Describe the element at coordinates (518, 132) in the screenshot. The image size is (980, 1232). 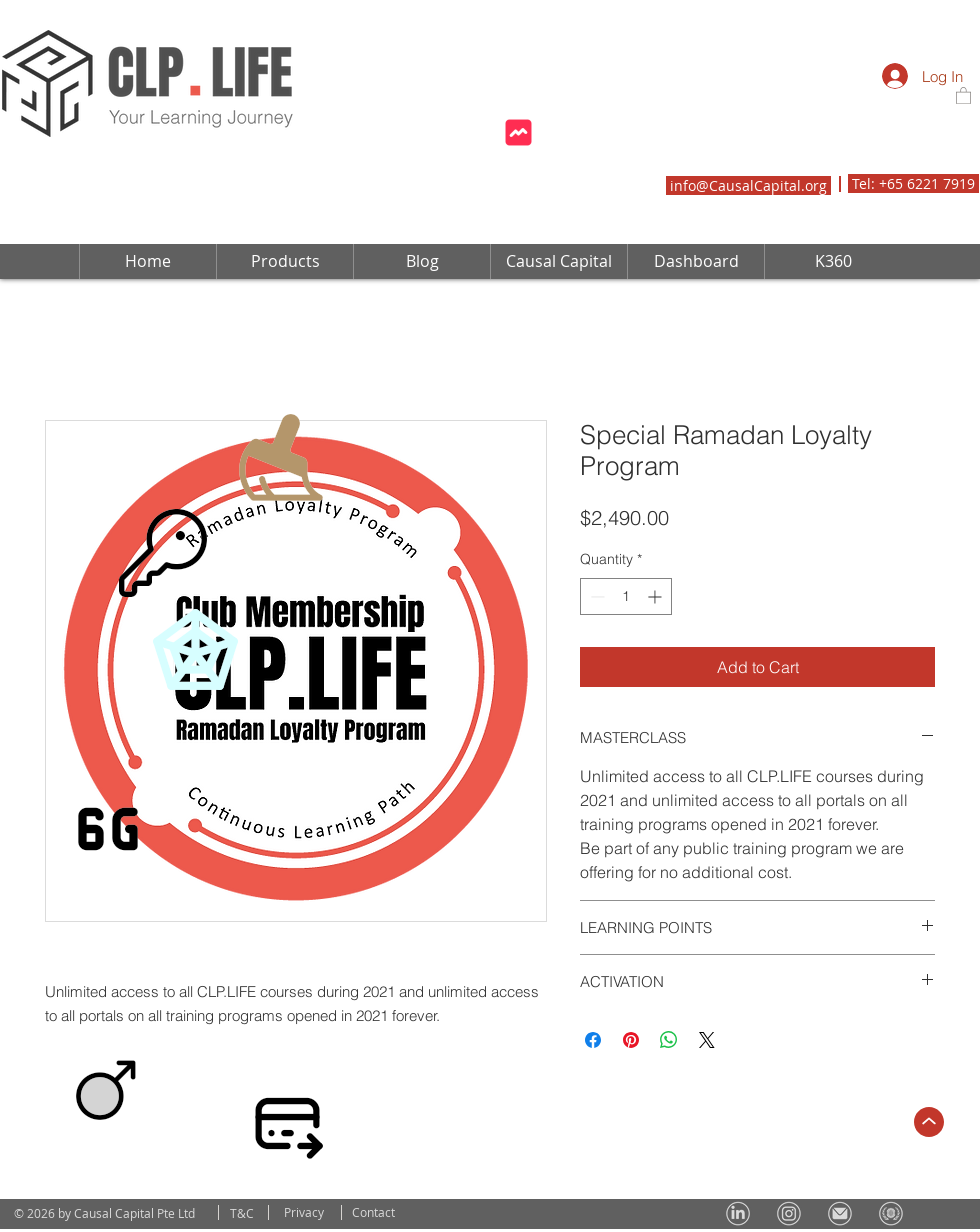
I see `view analytics or statistics` at that location.